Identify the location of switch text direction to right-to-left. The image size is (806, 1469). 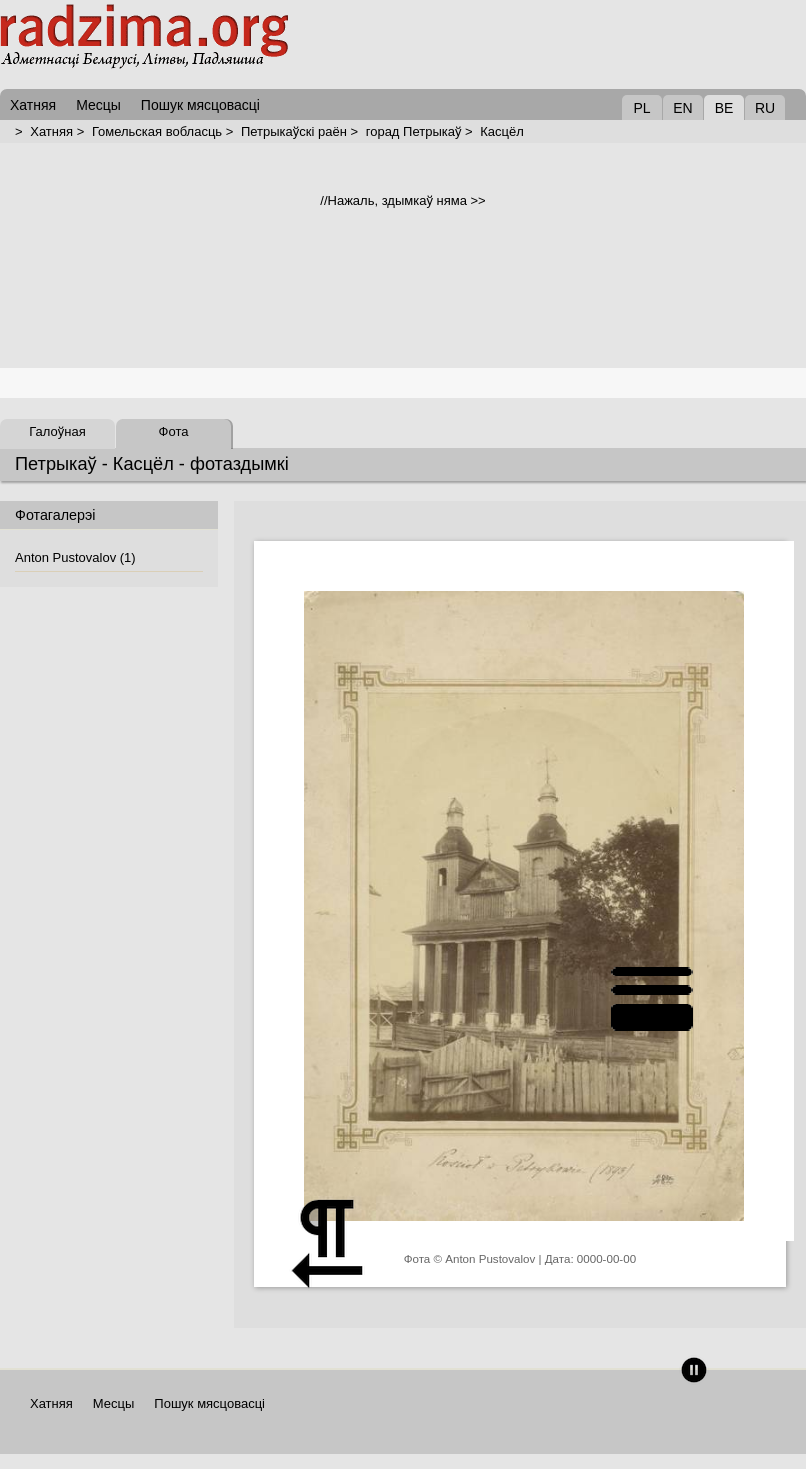
(327, 1244).